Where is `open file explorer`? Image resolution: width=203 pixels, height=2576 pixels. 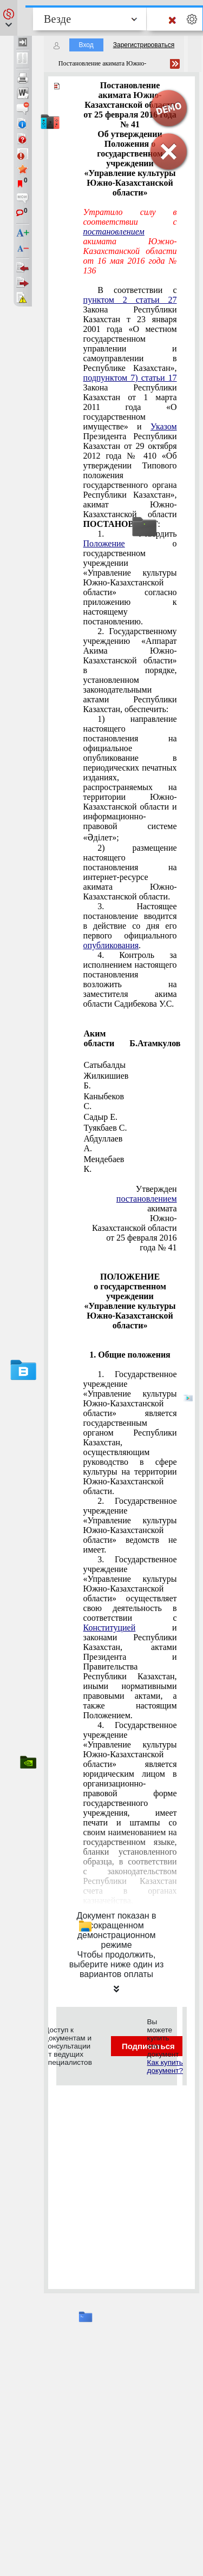
open file explorer is located at coordinates (85, 1926).